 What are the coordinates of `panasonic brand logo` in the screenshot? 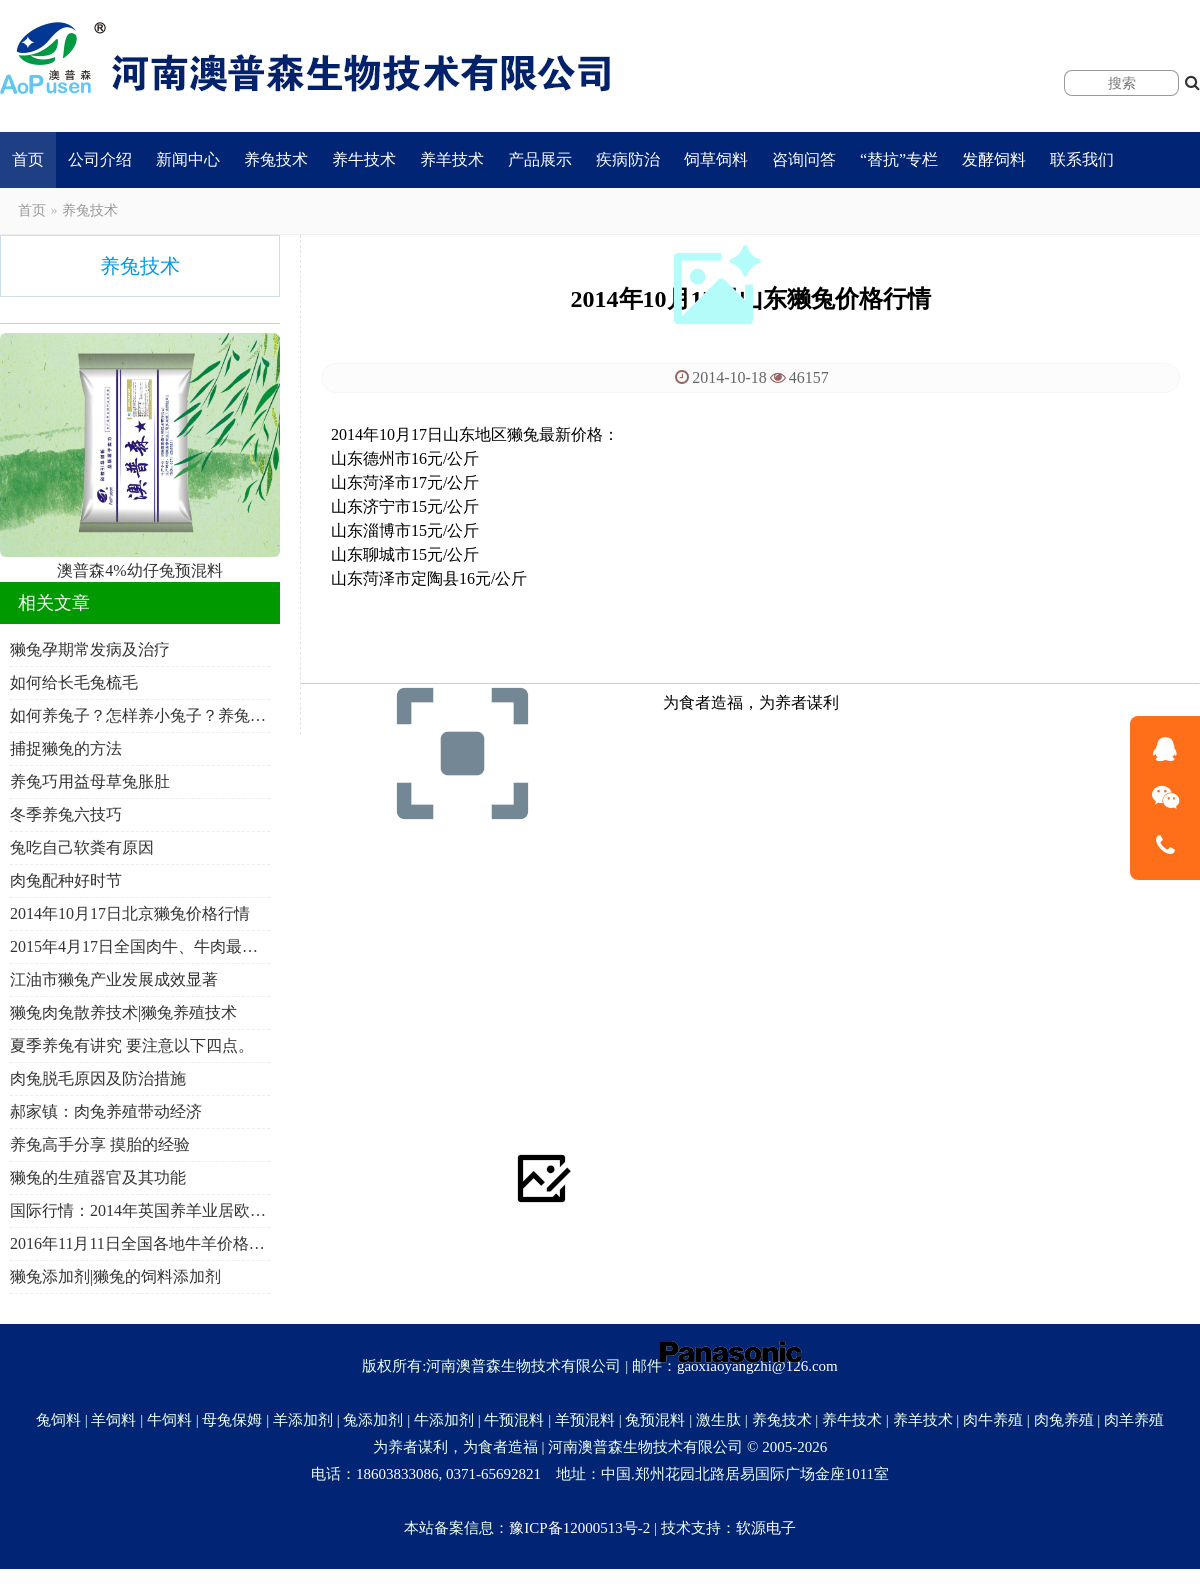 It's located at (731, 1352).